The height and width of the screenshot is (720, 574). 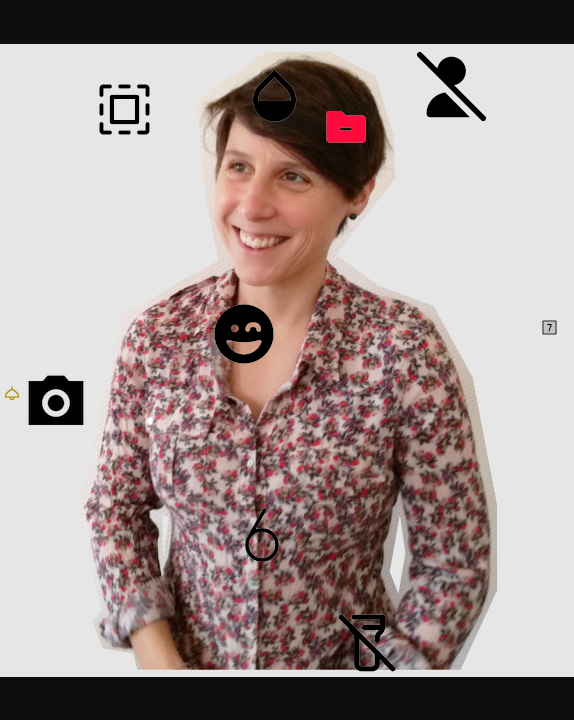 What do you see at coordinates (244, 334) in the screenshot?
I see `add a playful or winking emoji reaction` at bounding box center [244, 334].